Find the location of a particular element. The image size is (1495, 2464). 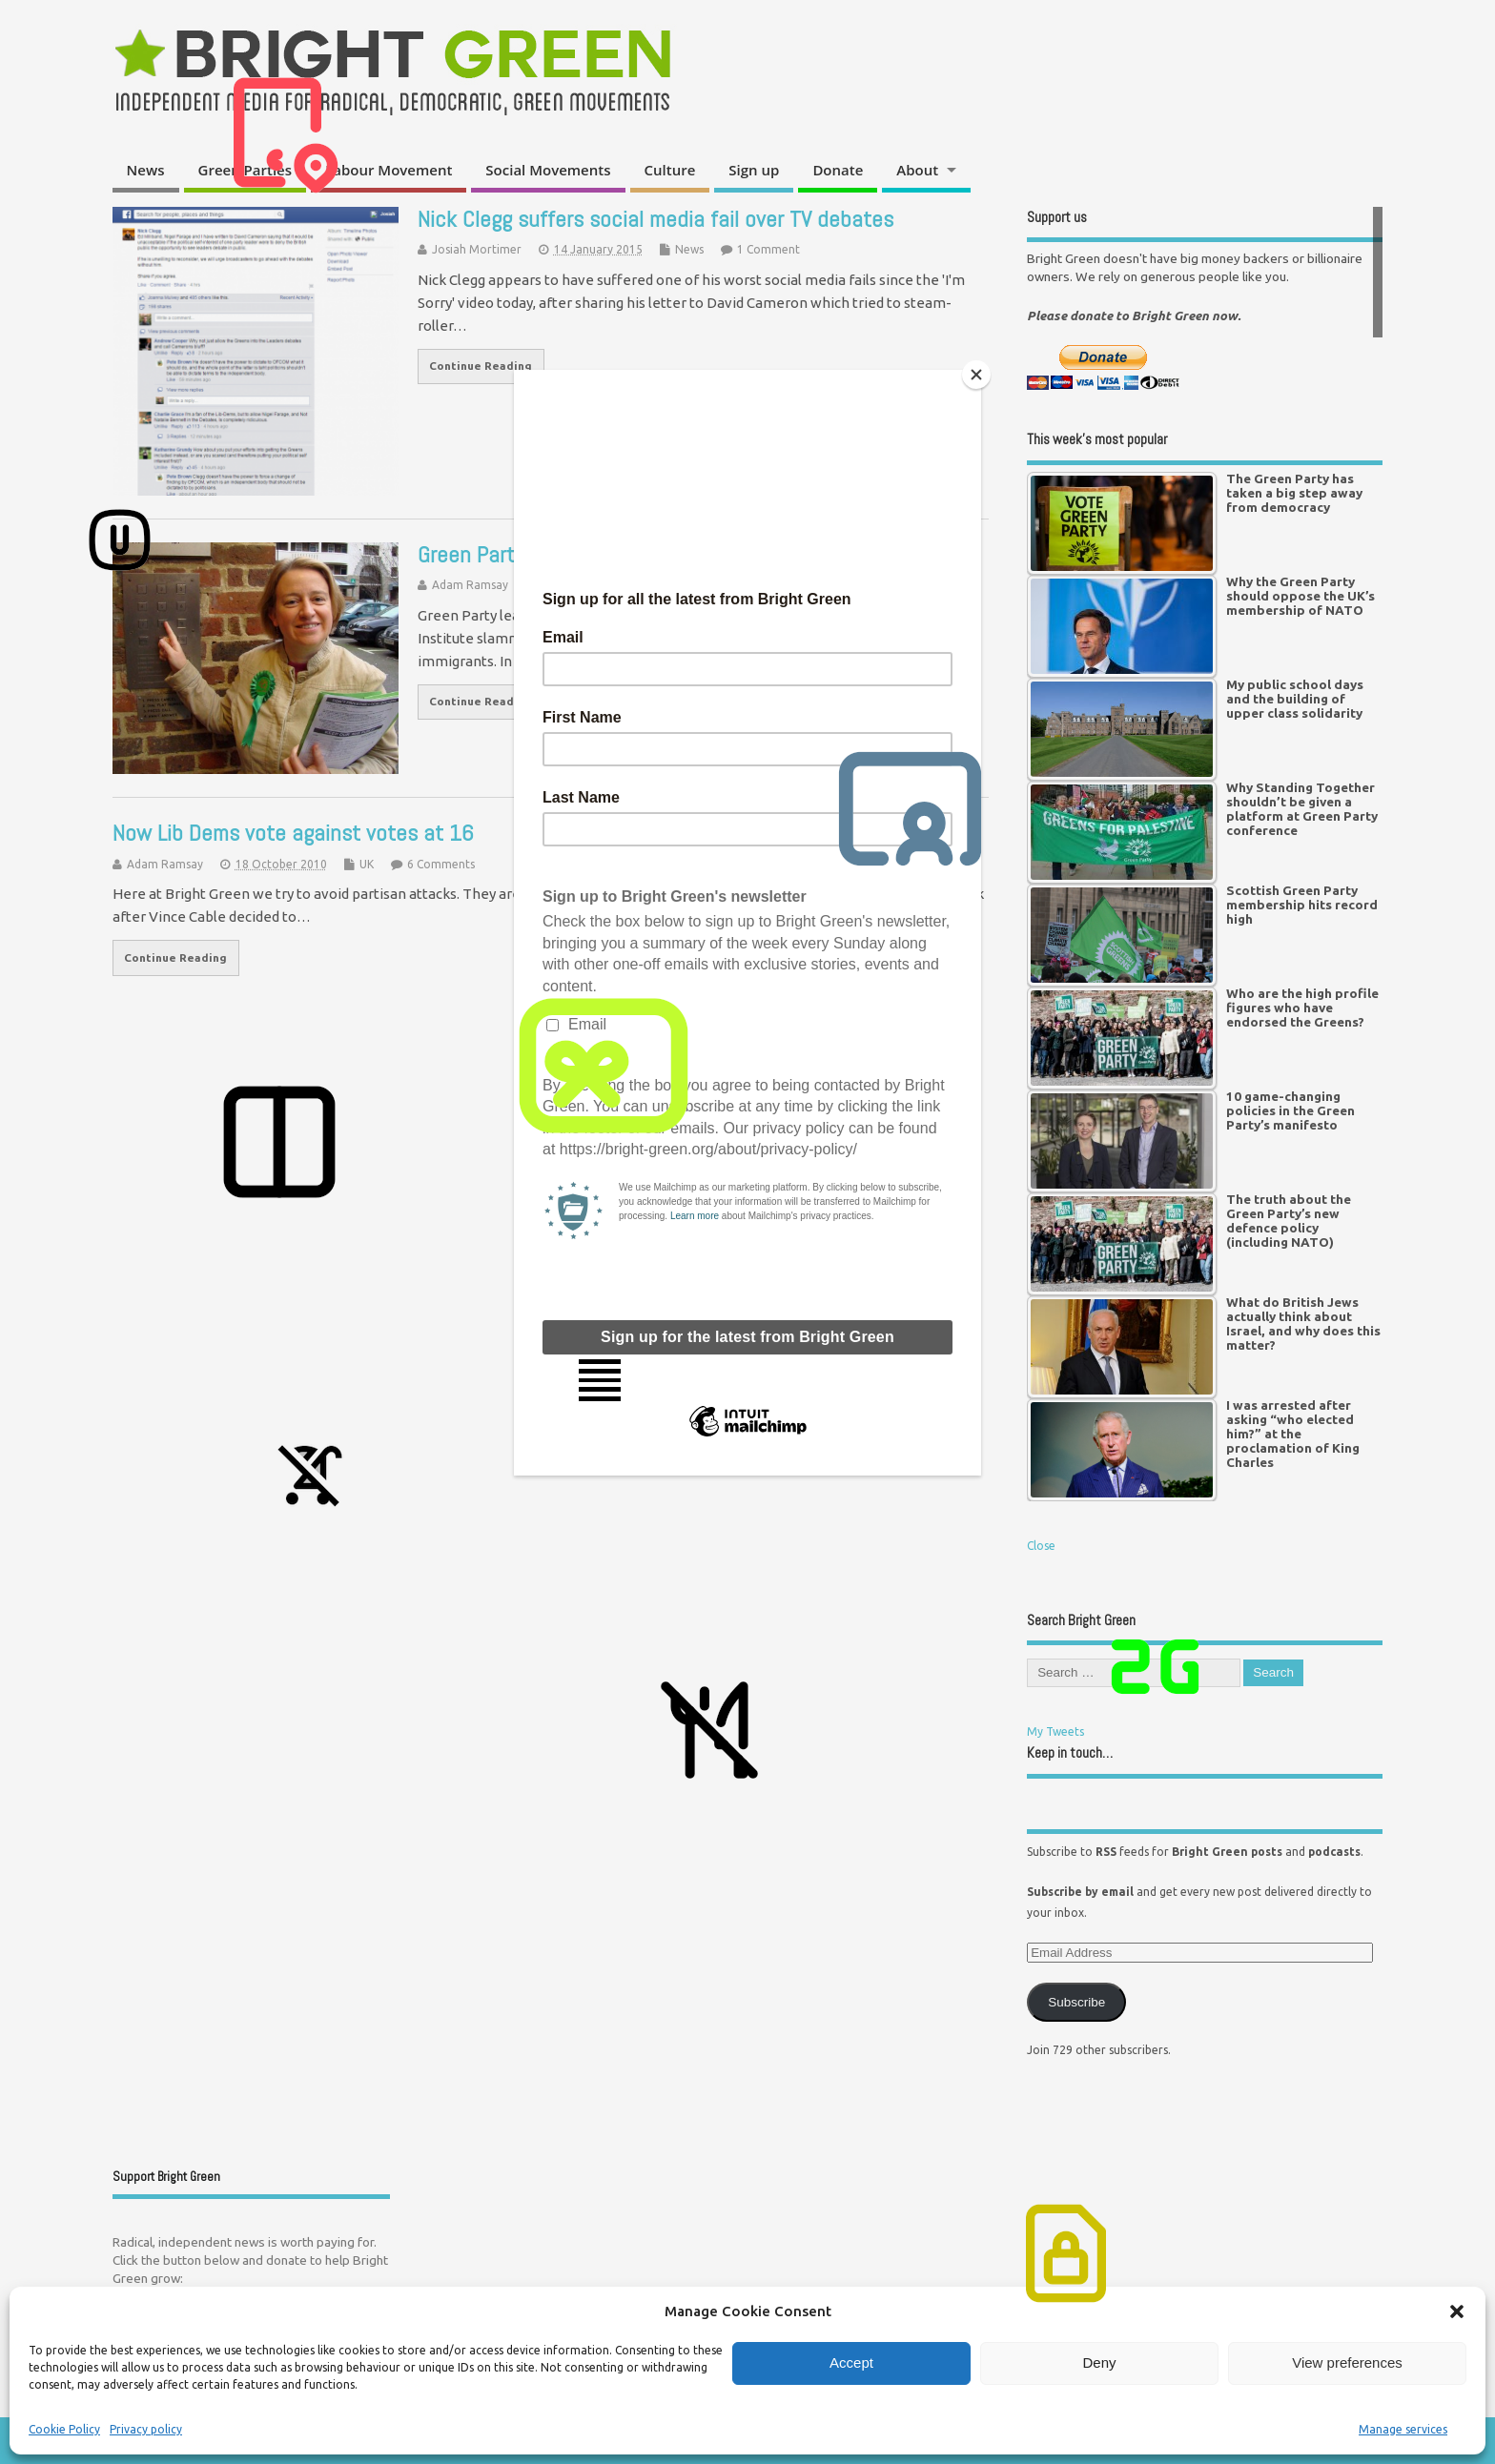

kitchen tools unavailable or disabled is located at coordinates (709, 1730).